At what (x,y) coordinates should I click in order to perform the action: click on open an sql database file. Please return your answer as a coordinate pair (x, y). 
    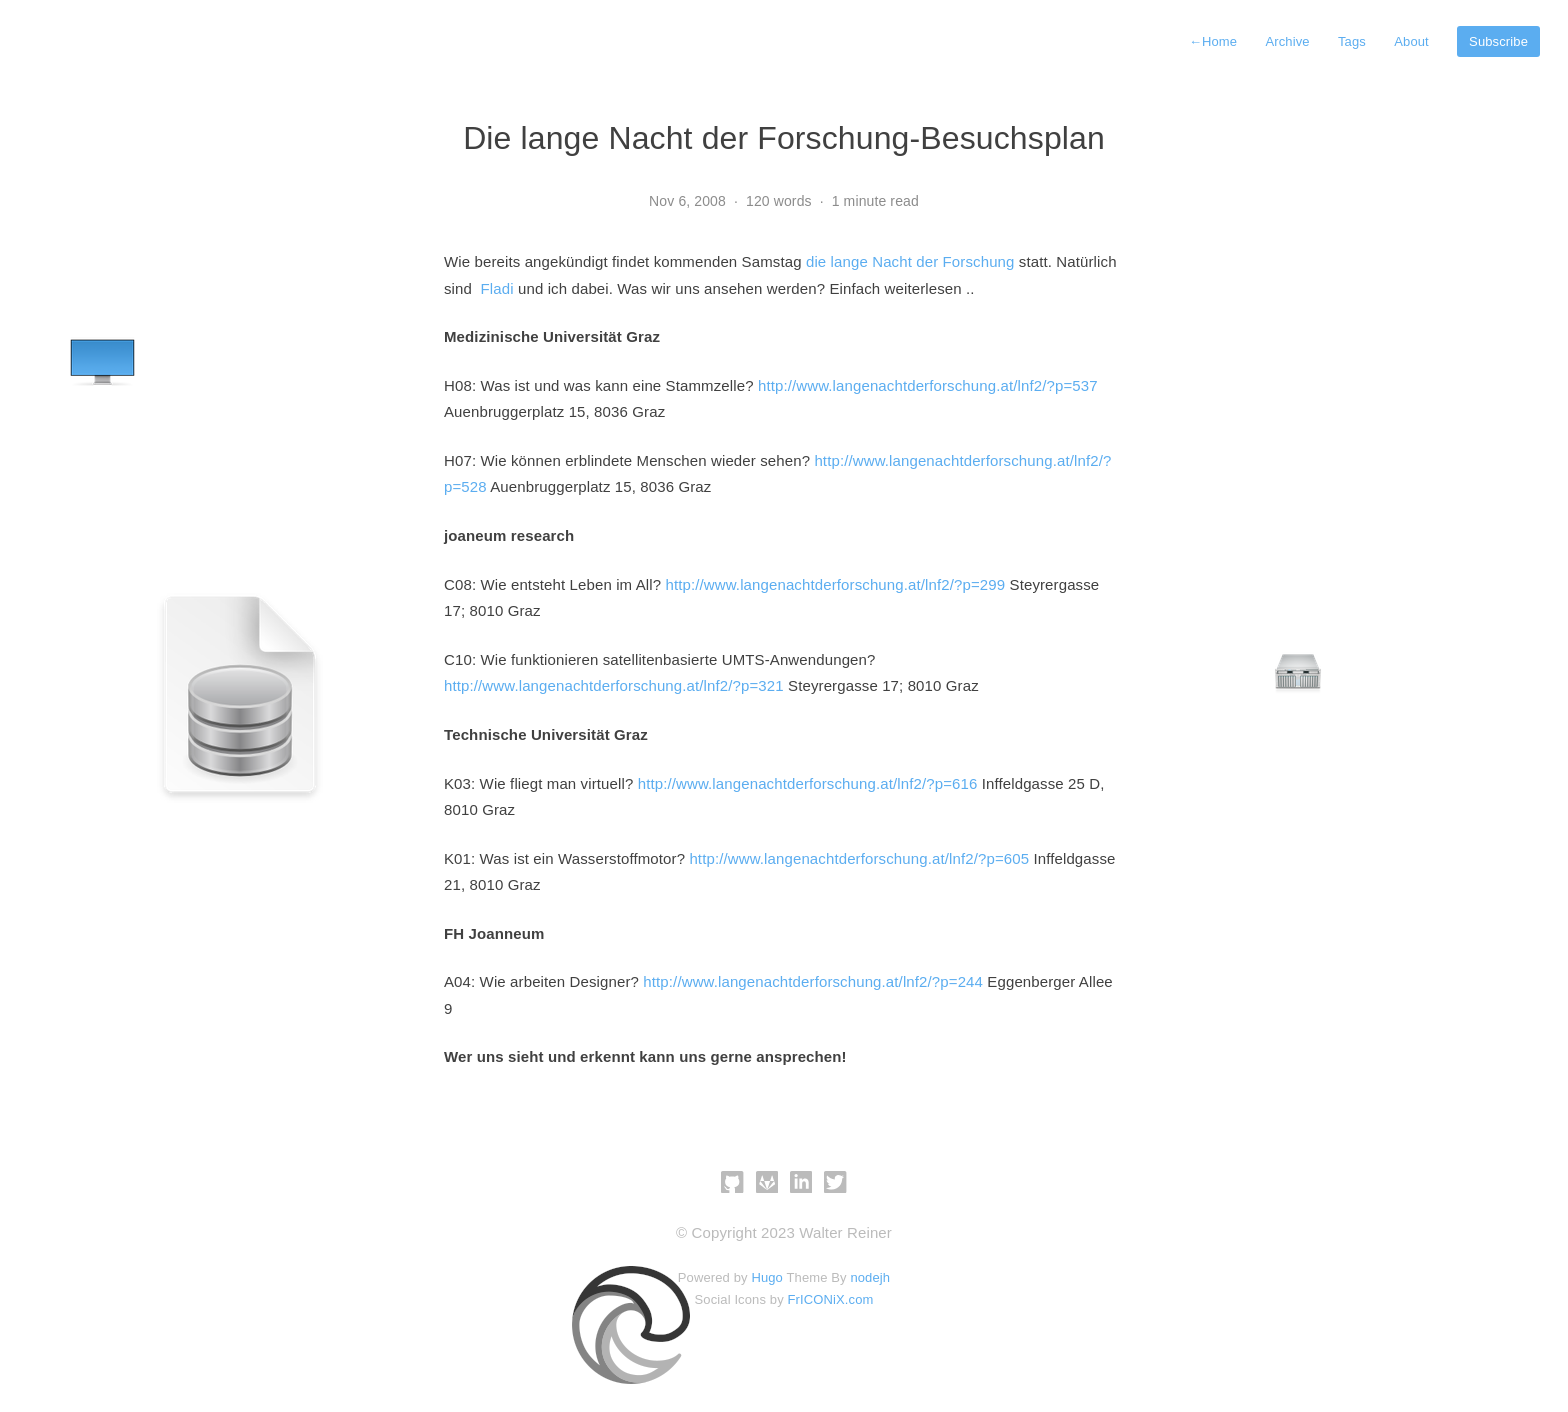
    Looking at the image, I should click on (240, 698).